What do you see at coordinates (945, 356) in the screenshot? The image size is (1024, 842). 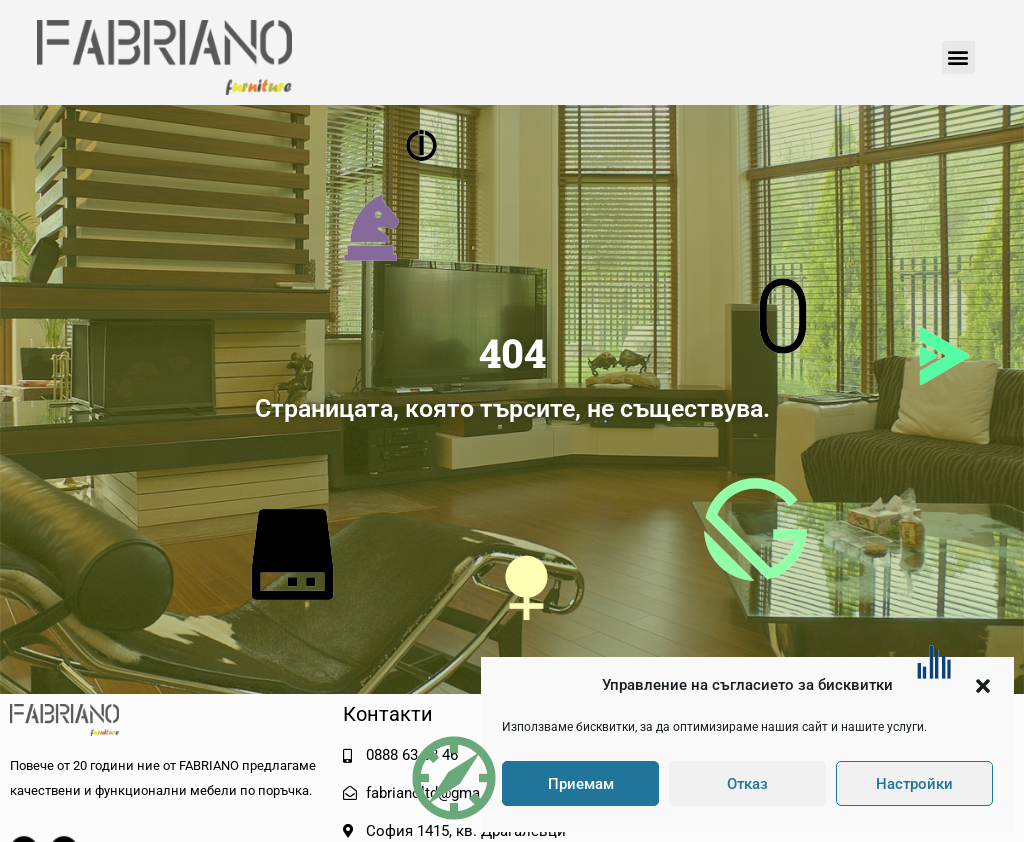 I see `open the LibreTube app` at bounding box center [945, 356].